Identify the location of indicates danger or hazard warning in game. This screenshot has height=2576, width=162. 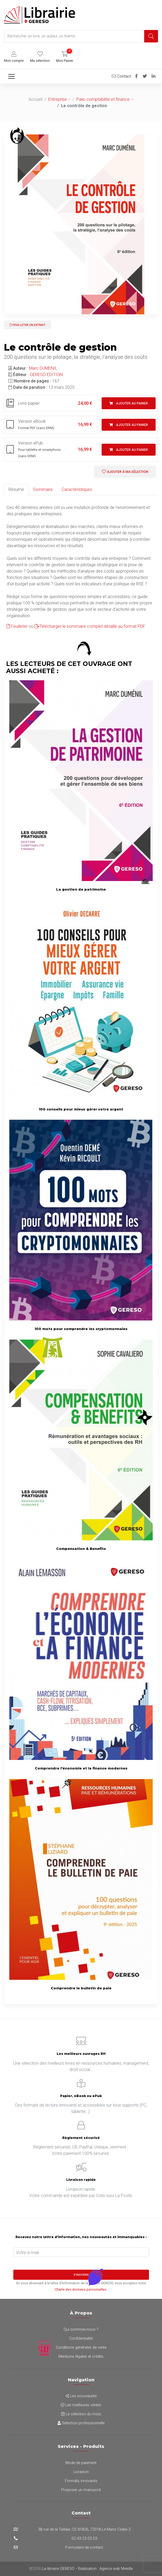
(17, 136).